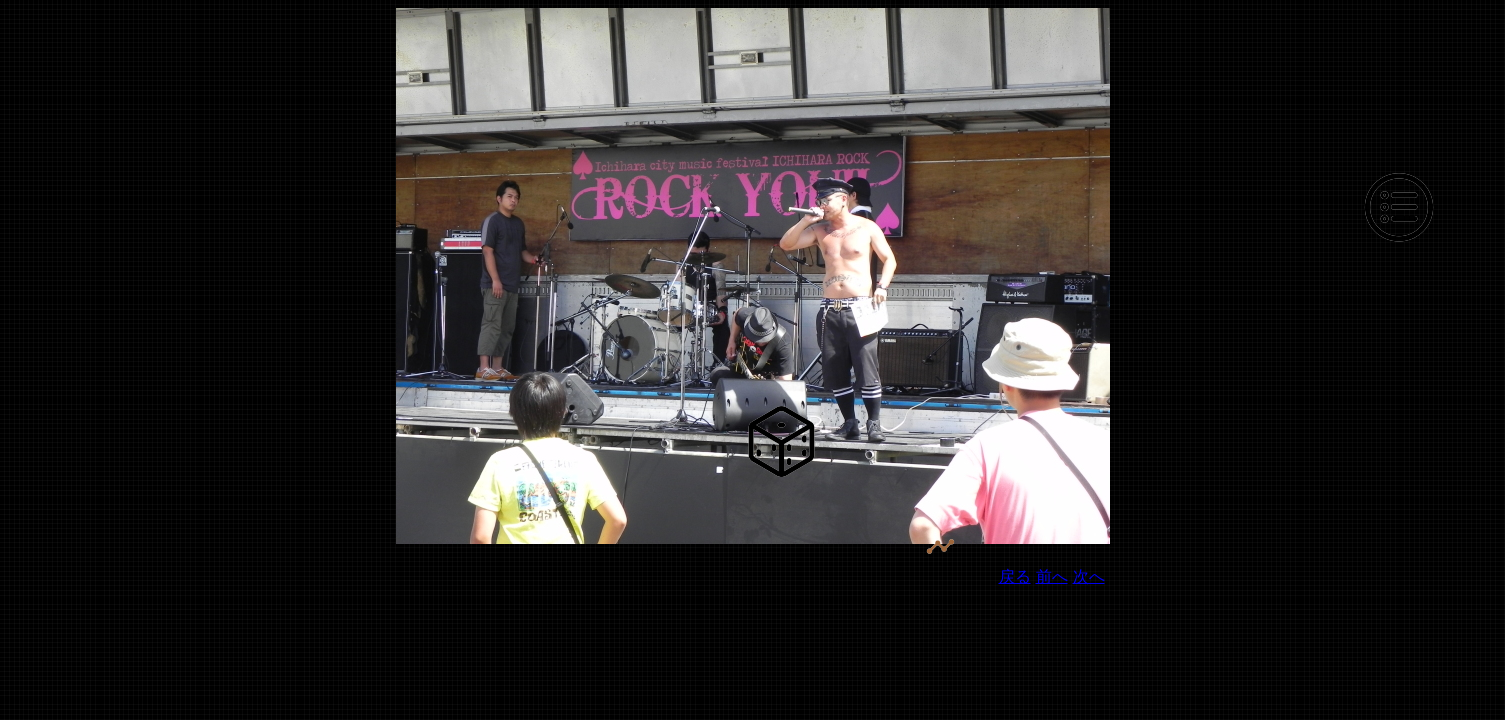  I want to click on view analytics and statistics, so click(940, 546).